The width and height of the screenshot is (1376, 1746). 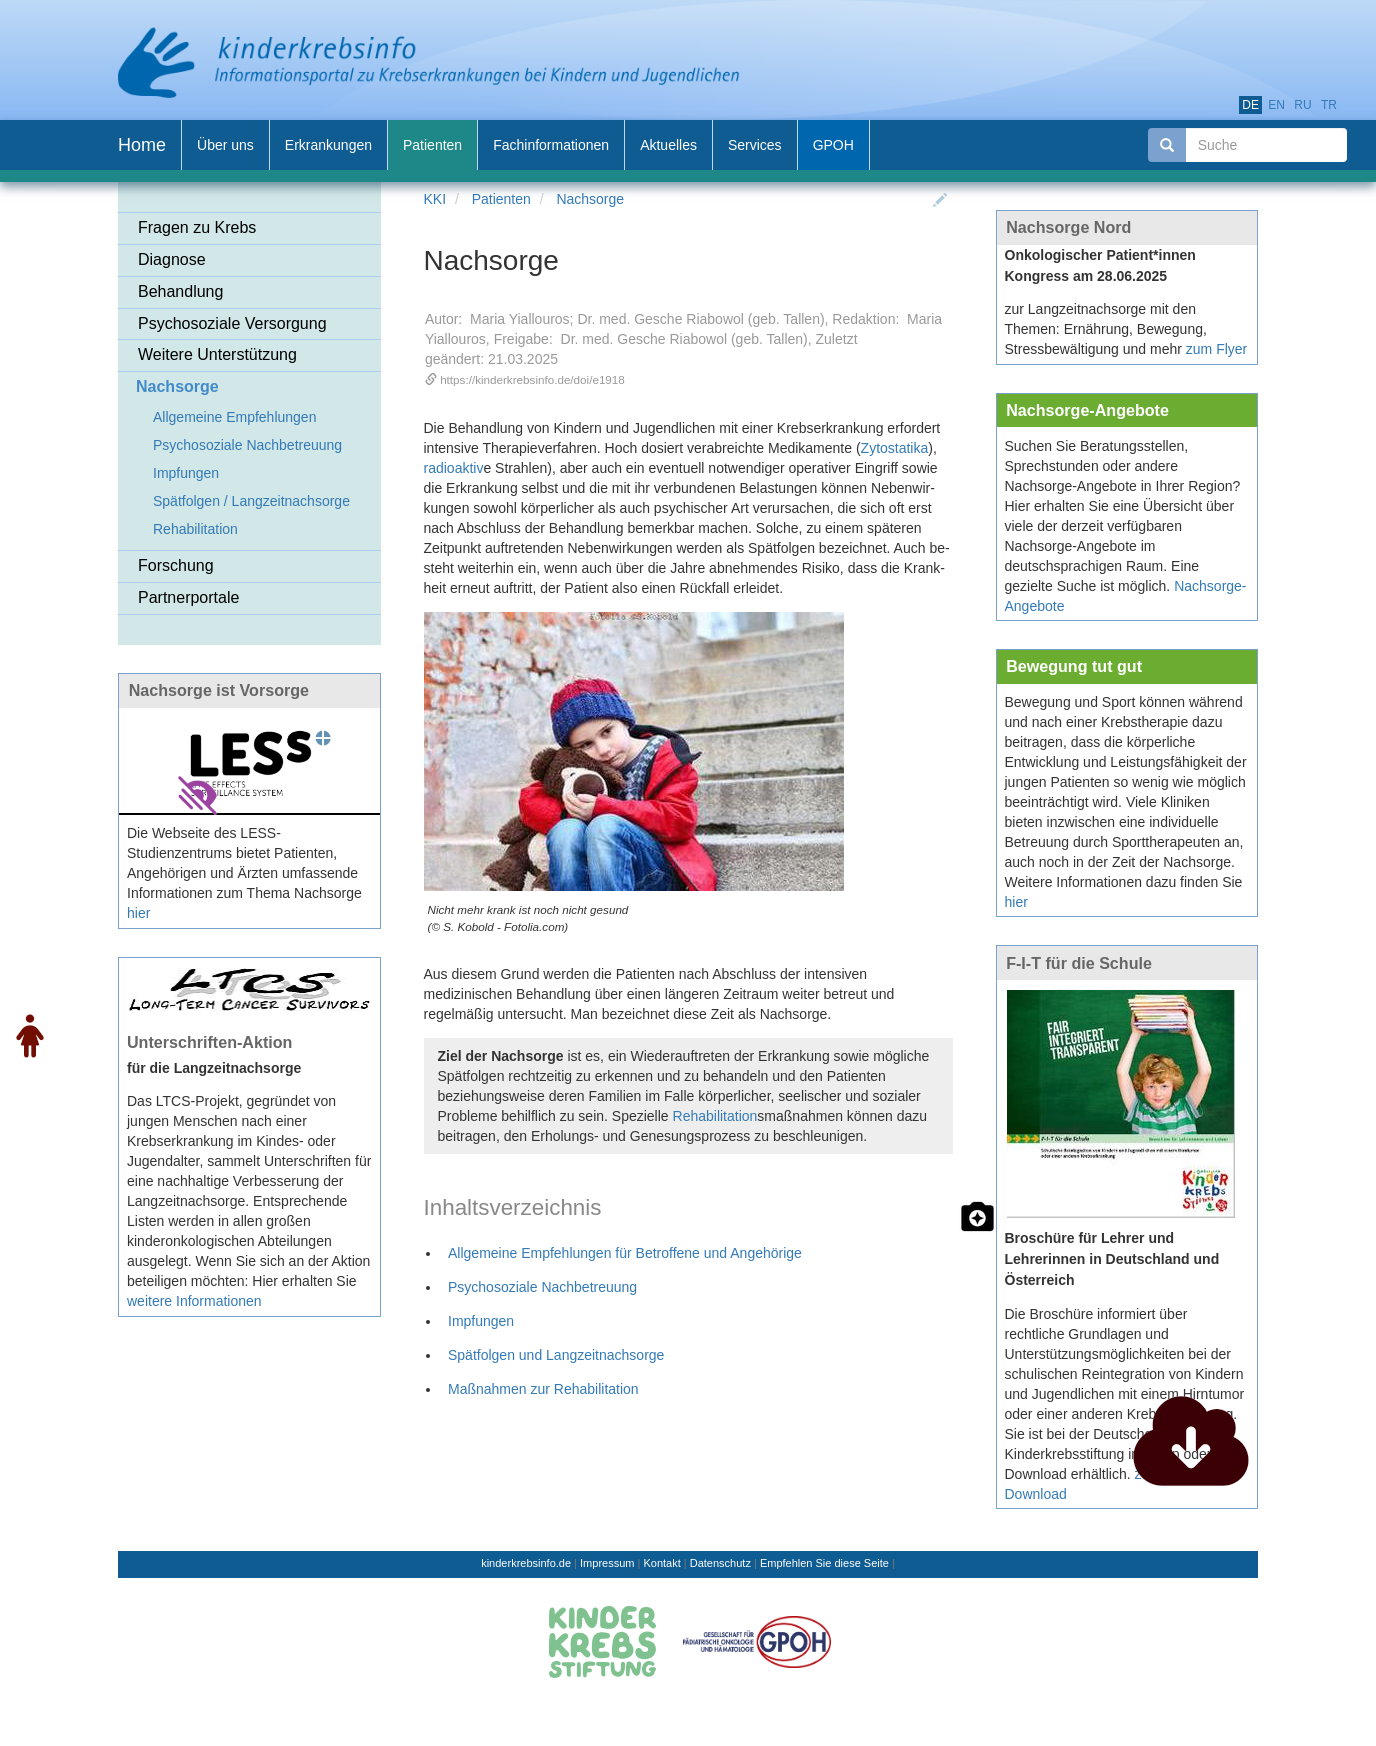 I want to click on women's restroom indicator, so click(x=30, y=1036).